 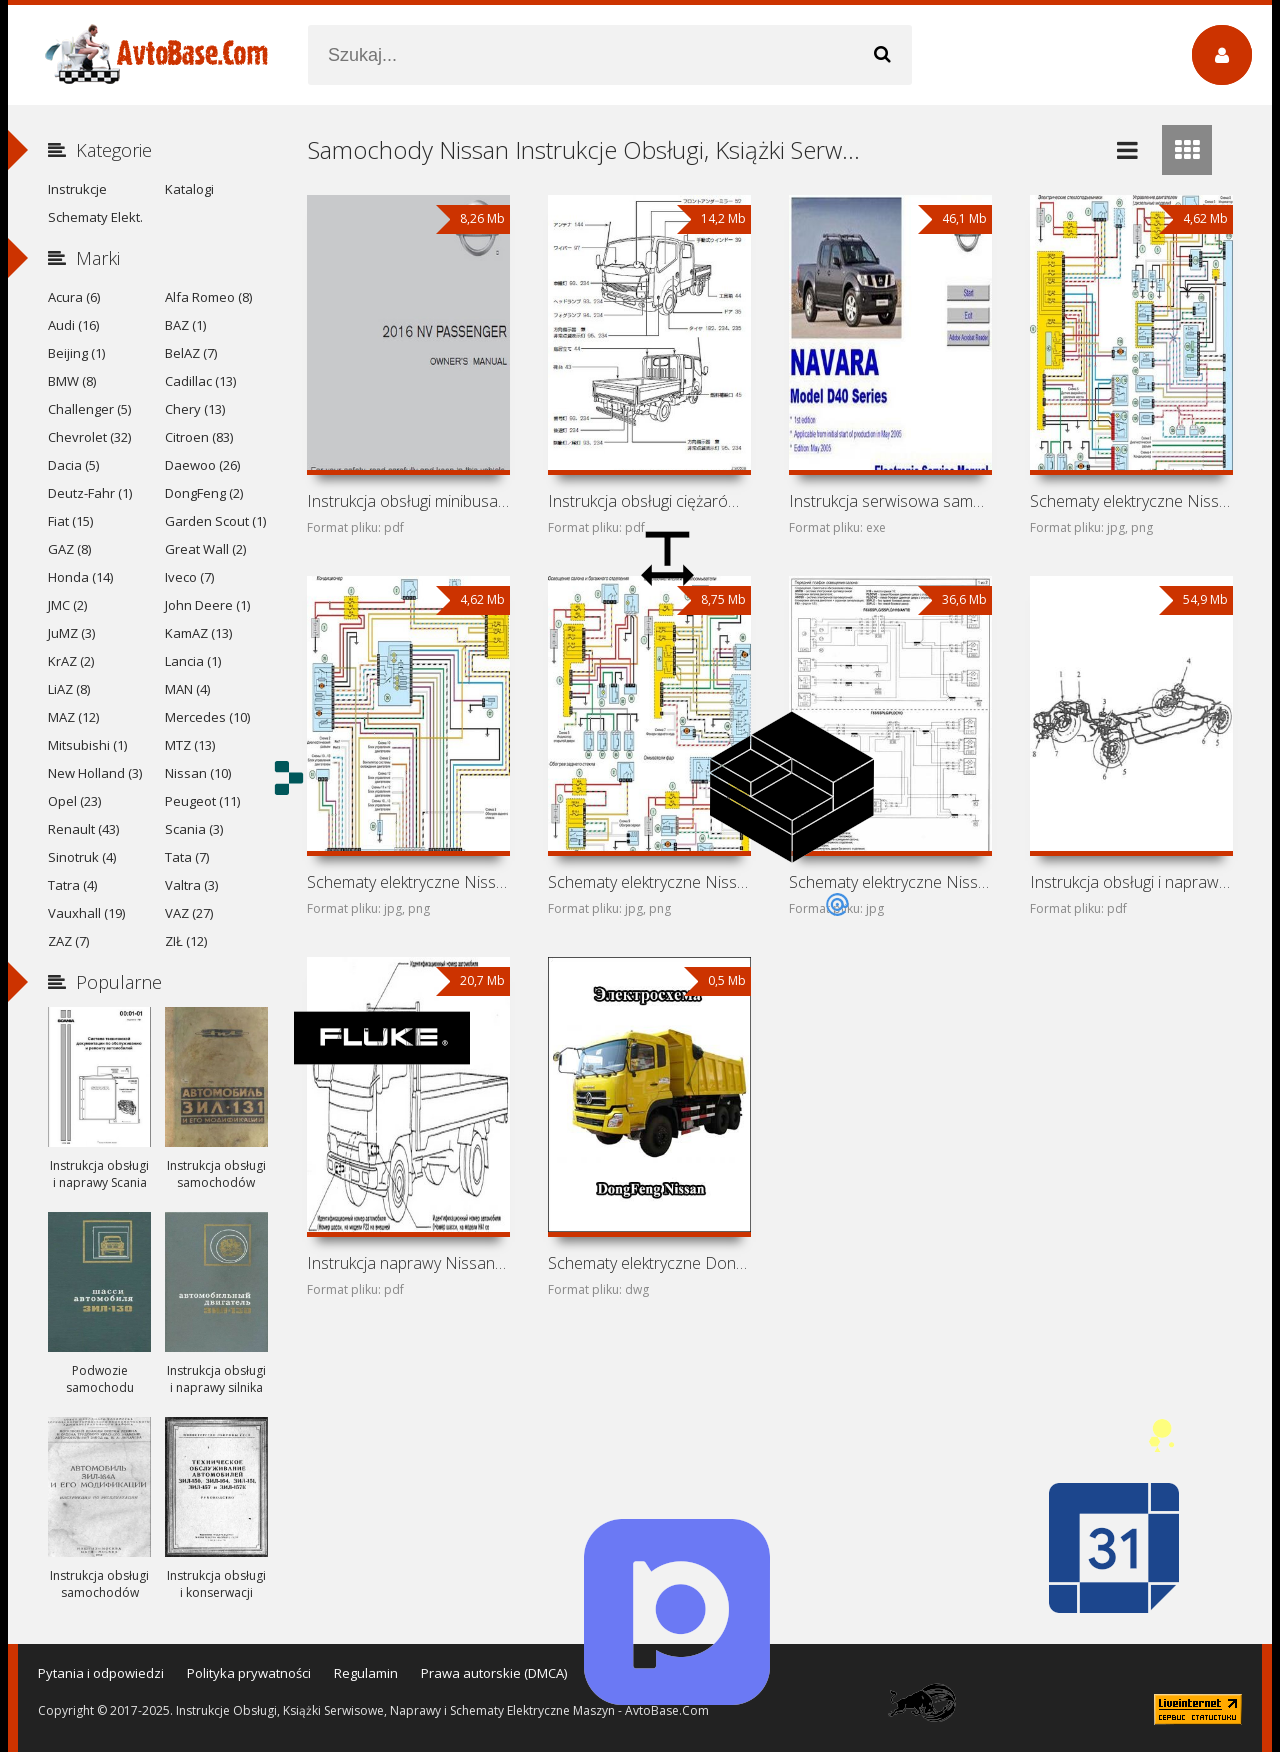 I want to click on adjust horizontal text spacing or letter tracking, so click(x=667, y=556).